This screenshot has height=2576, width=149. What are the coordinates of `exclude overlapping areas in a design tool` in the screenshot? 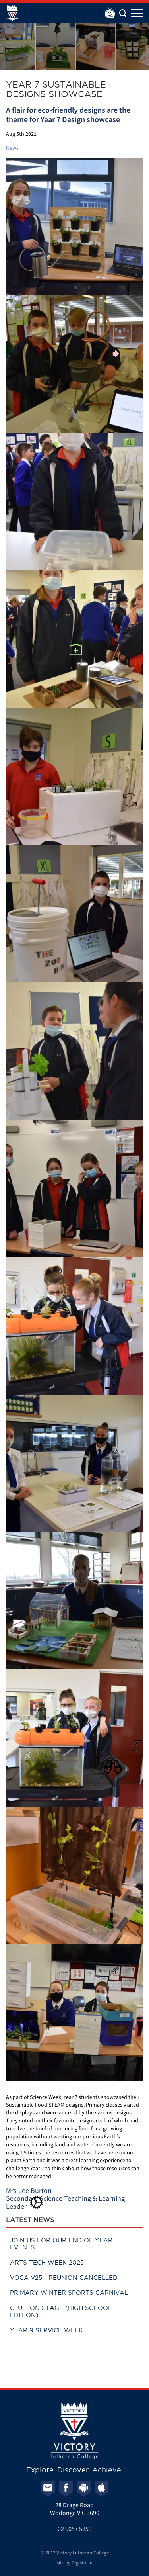 It's located at (57, 788).